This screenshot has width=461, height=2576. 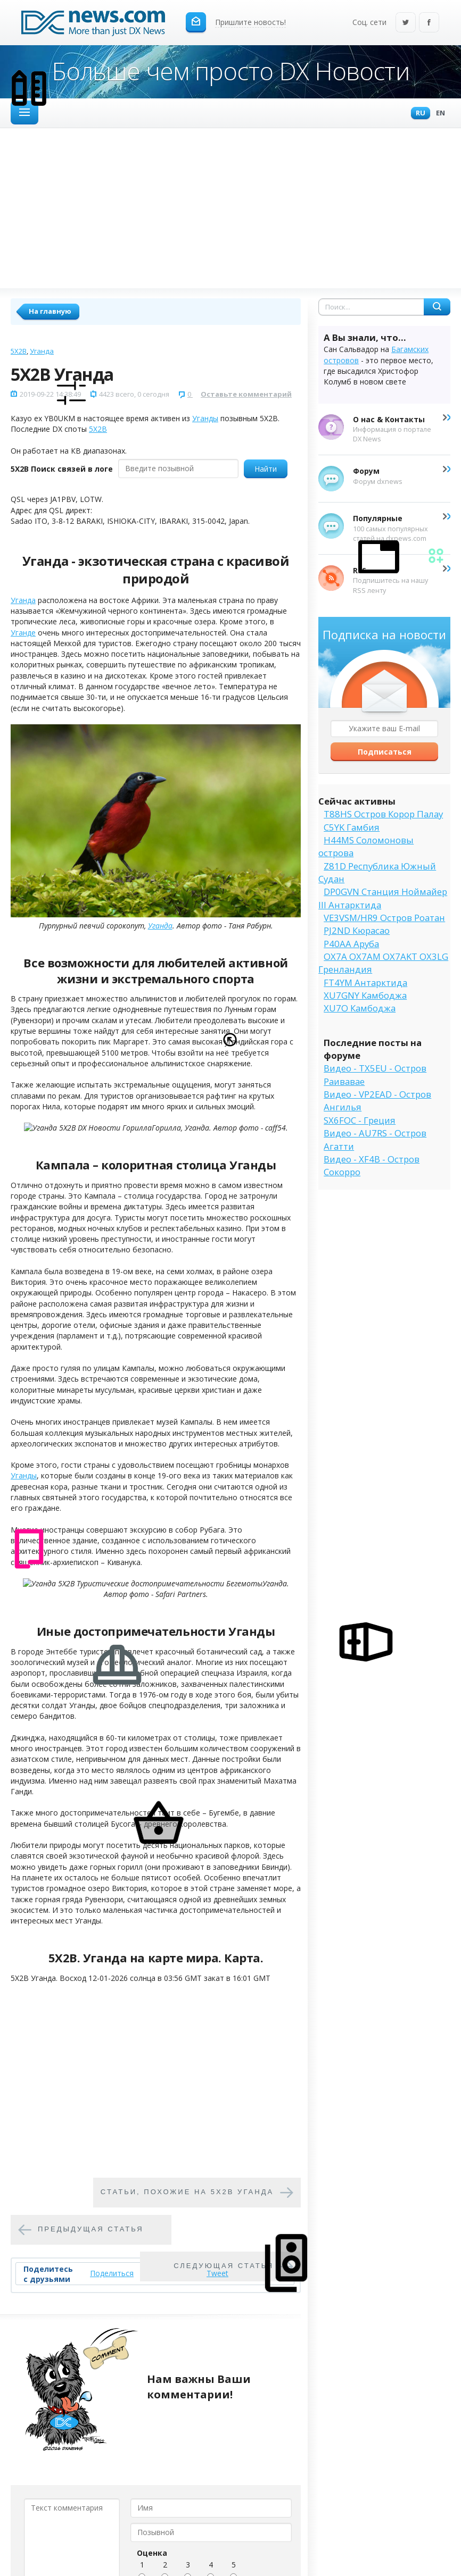 I want to click on view your shopping basket, so click(x=159, y=1824).